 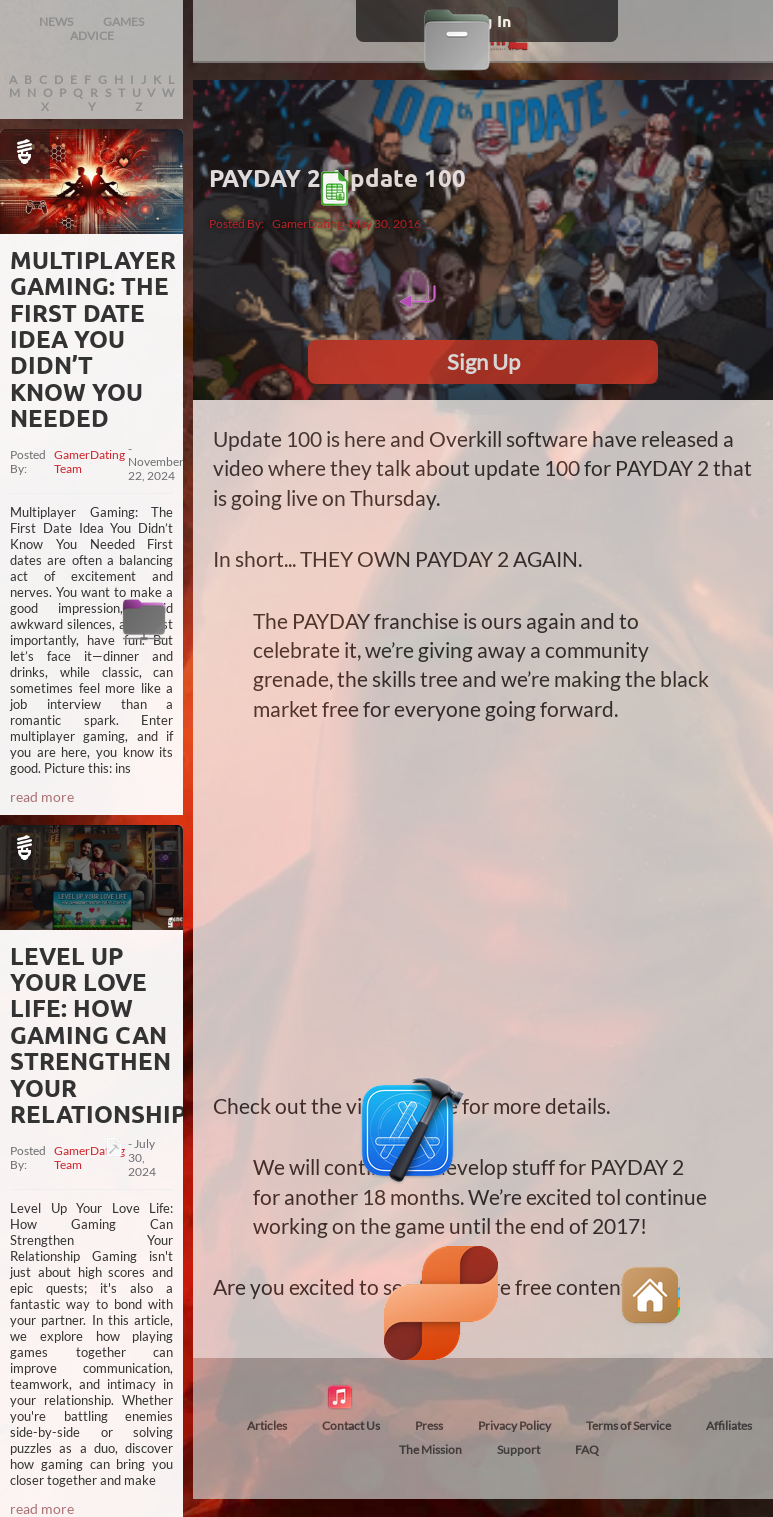 What do you see at coordinates (407, 1130) in the screenshot?
I see `open Xcode development environment` at bounding box center [407, 1130].